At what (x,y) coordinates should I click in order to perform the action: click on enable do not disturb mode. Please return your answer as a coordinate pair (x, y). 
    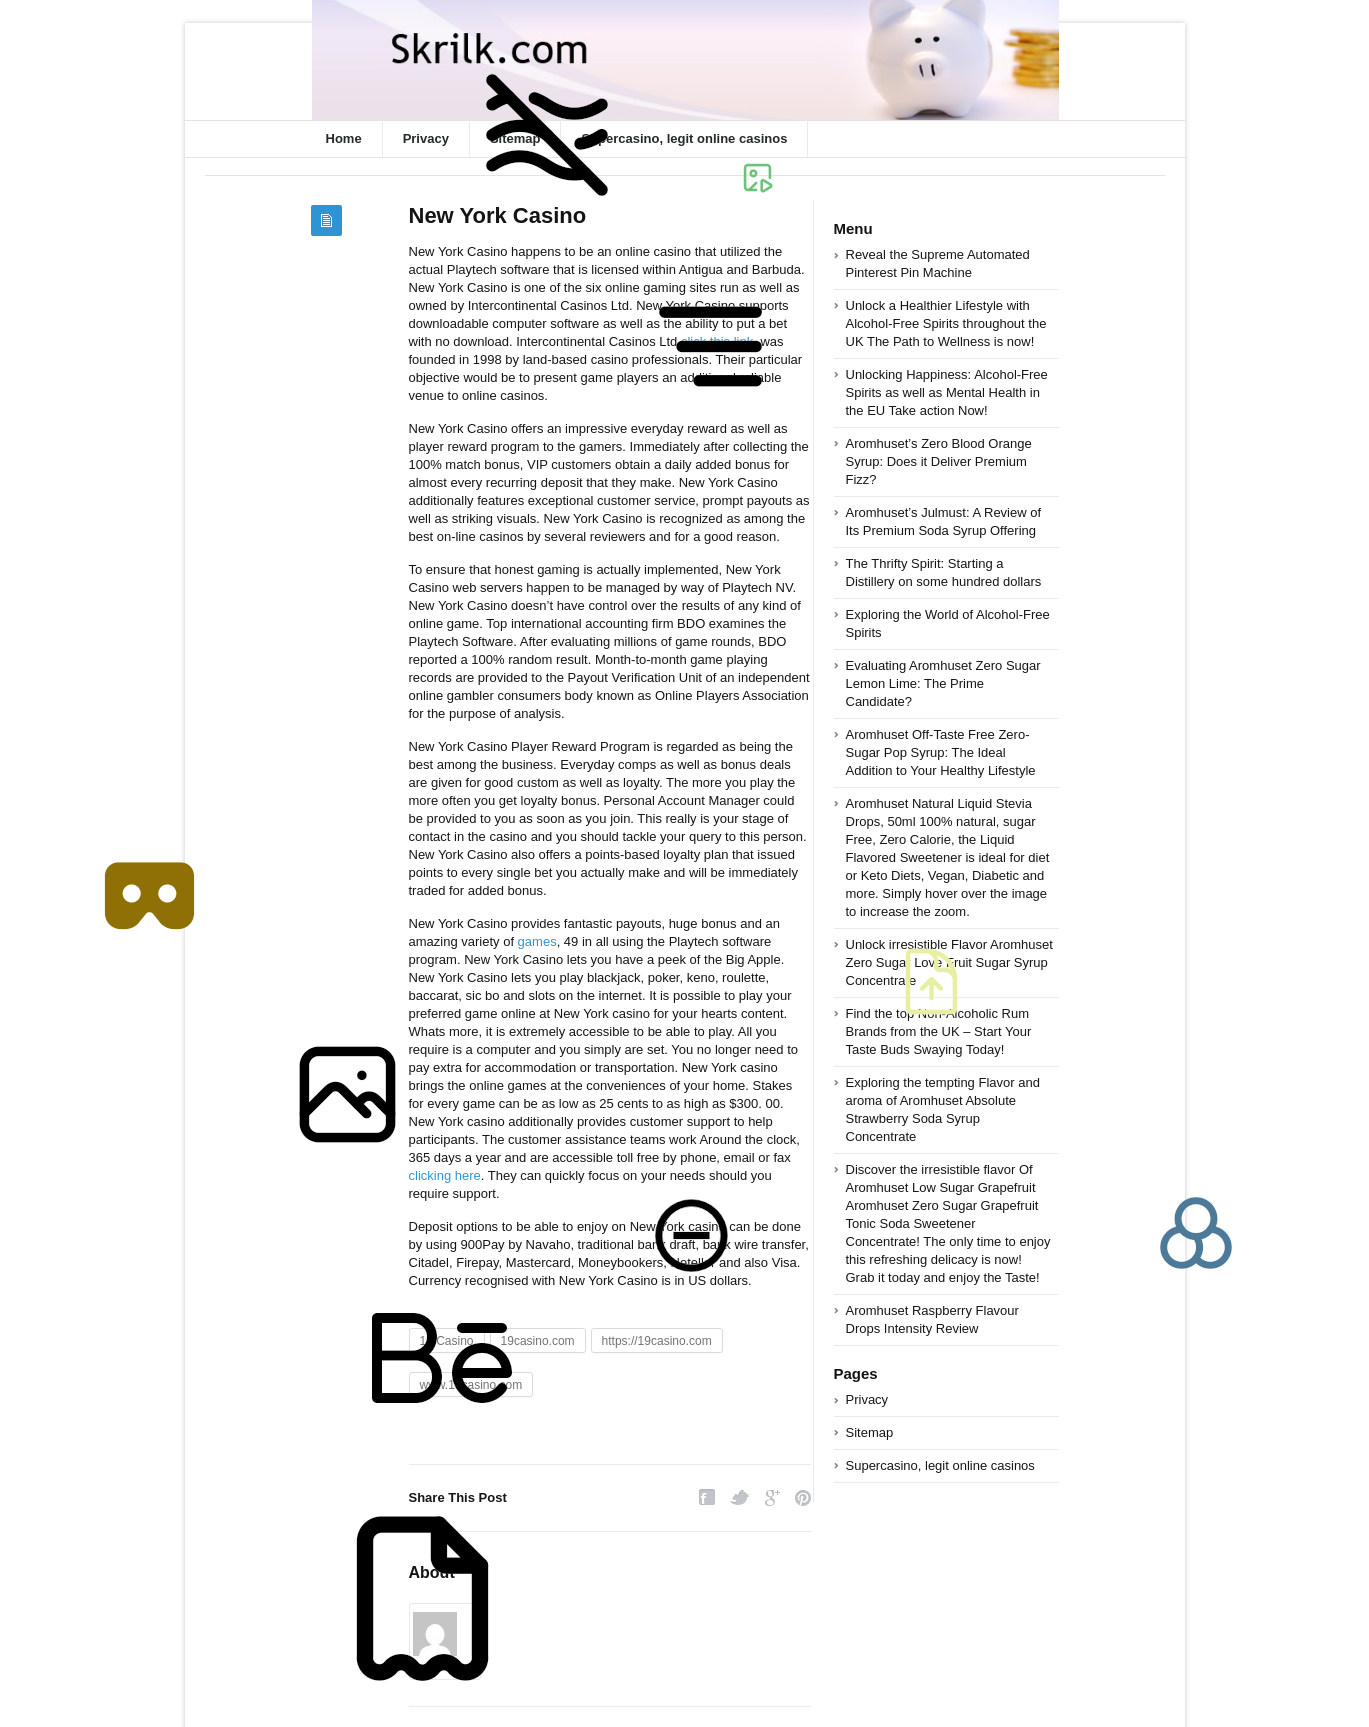
    Looking at the image, I should click on (691, 1235).